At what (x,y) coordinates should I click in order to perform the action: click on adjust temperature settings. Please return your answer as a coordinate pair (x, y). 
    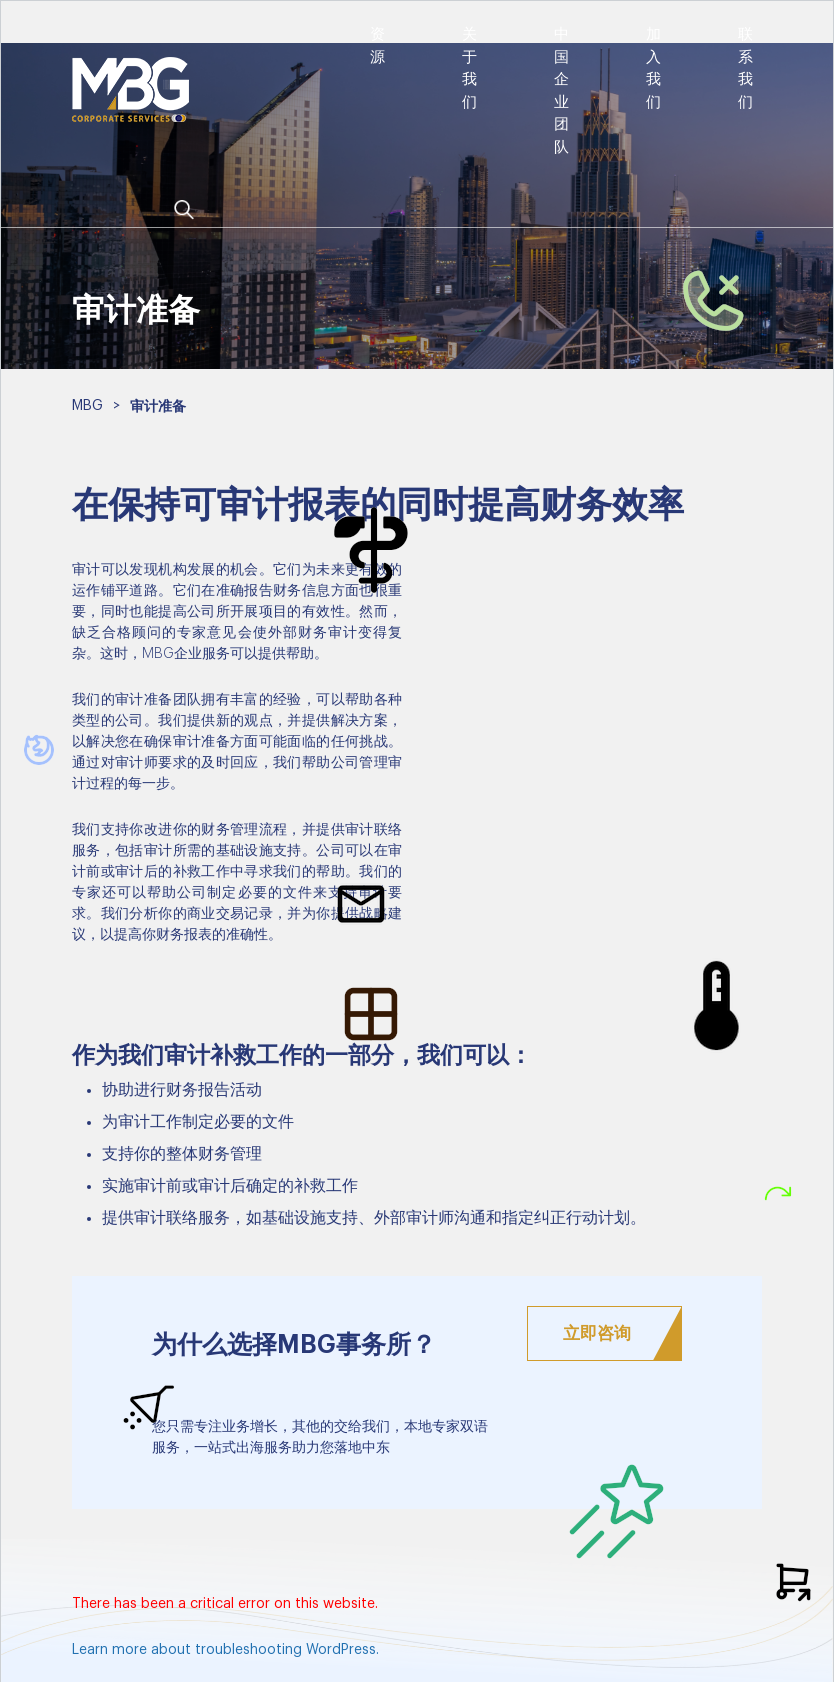
    Looking at the image, I should click on (716, 1005).